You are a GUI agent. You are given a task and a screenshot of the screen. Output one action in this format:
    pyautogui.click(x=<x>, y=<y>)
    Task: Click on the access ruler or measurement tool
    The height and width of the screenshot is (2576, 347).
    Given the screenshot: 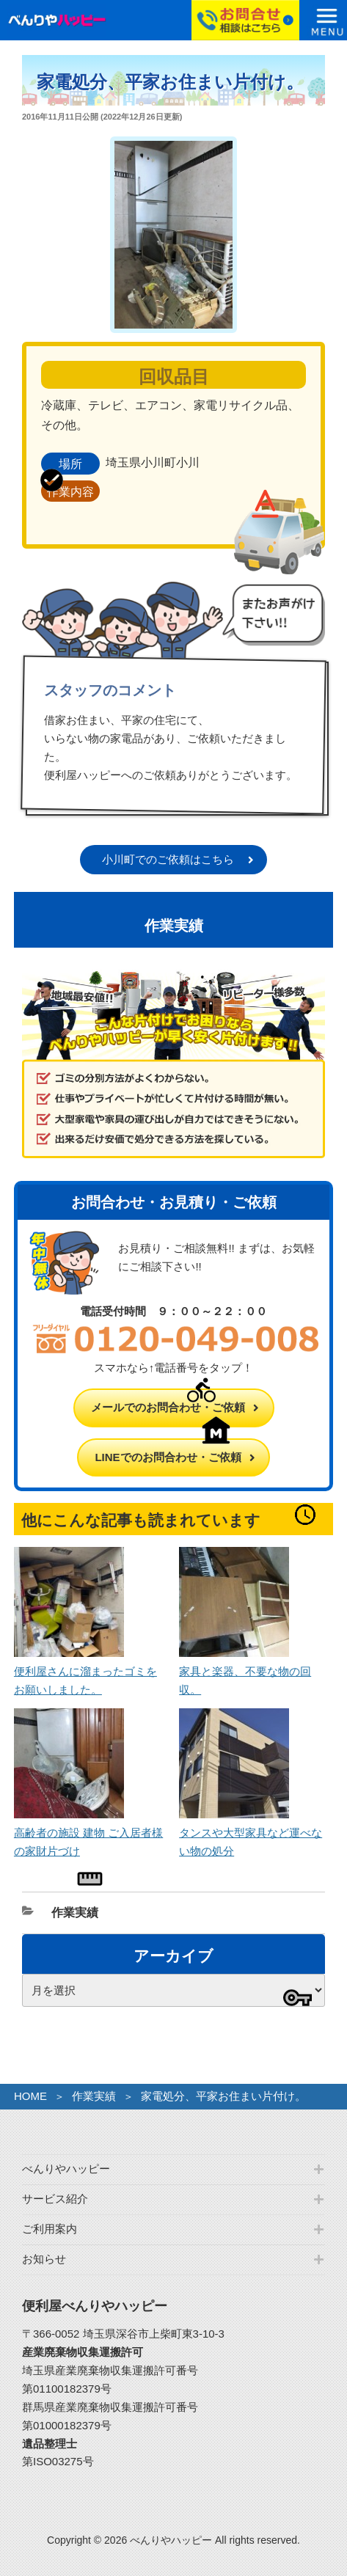 What is the action you would take?
    pyautogui.click(x=90, y=1878)
    